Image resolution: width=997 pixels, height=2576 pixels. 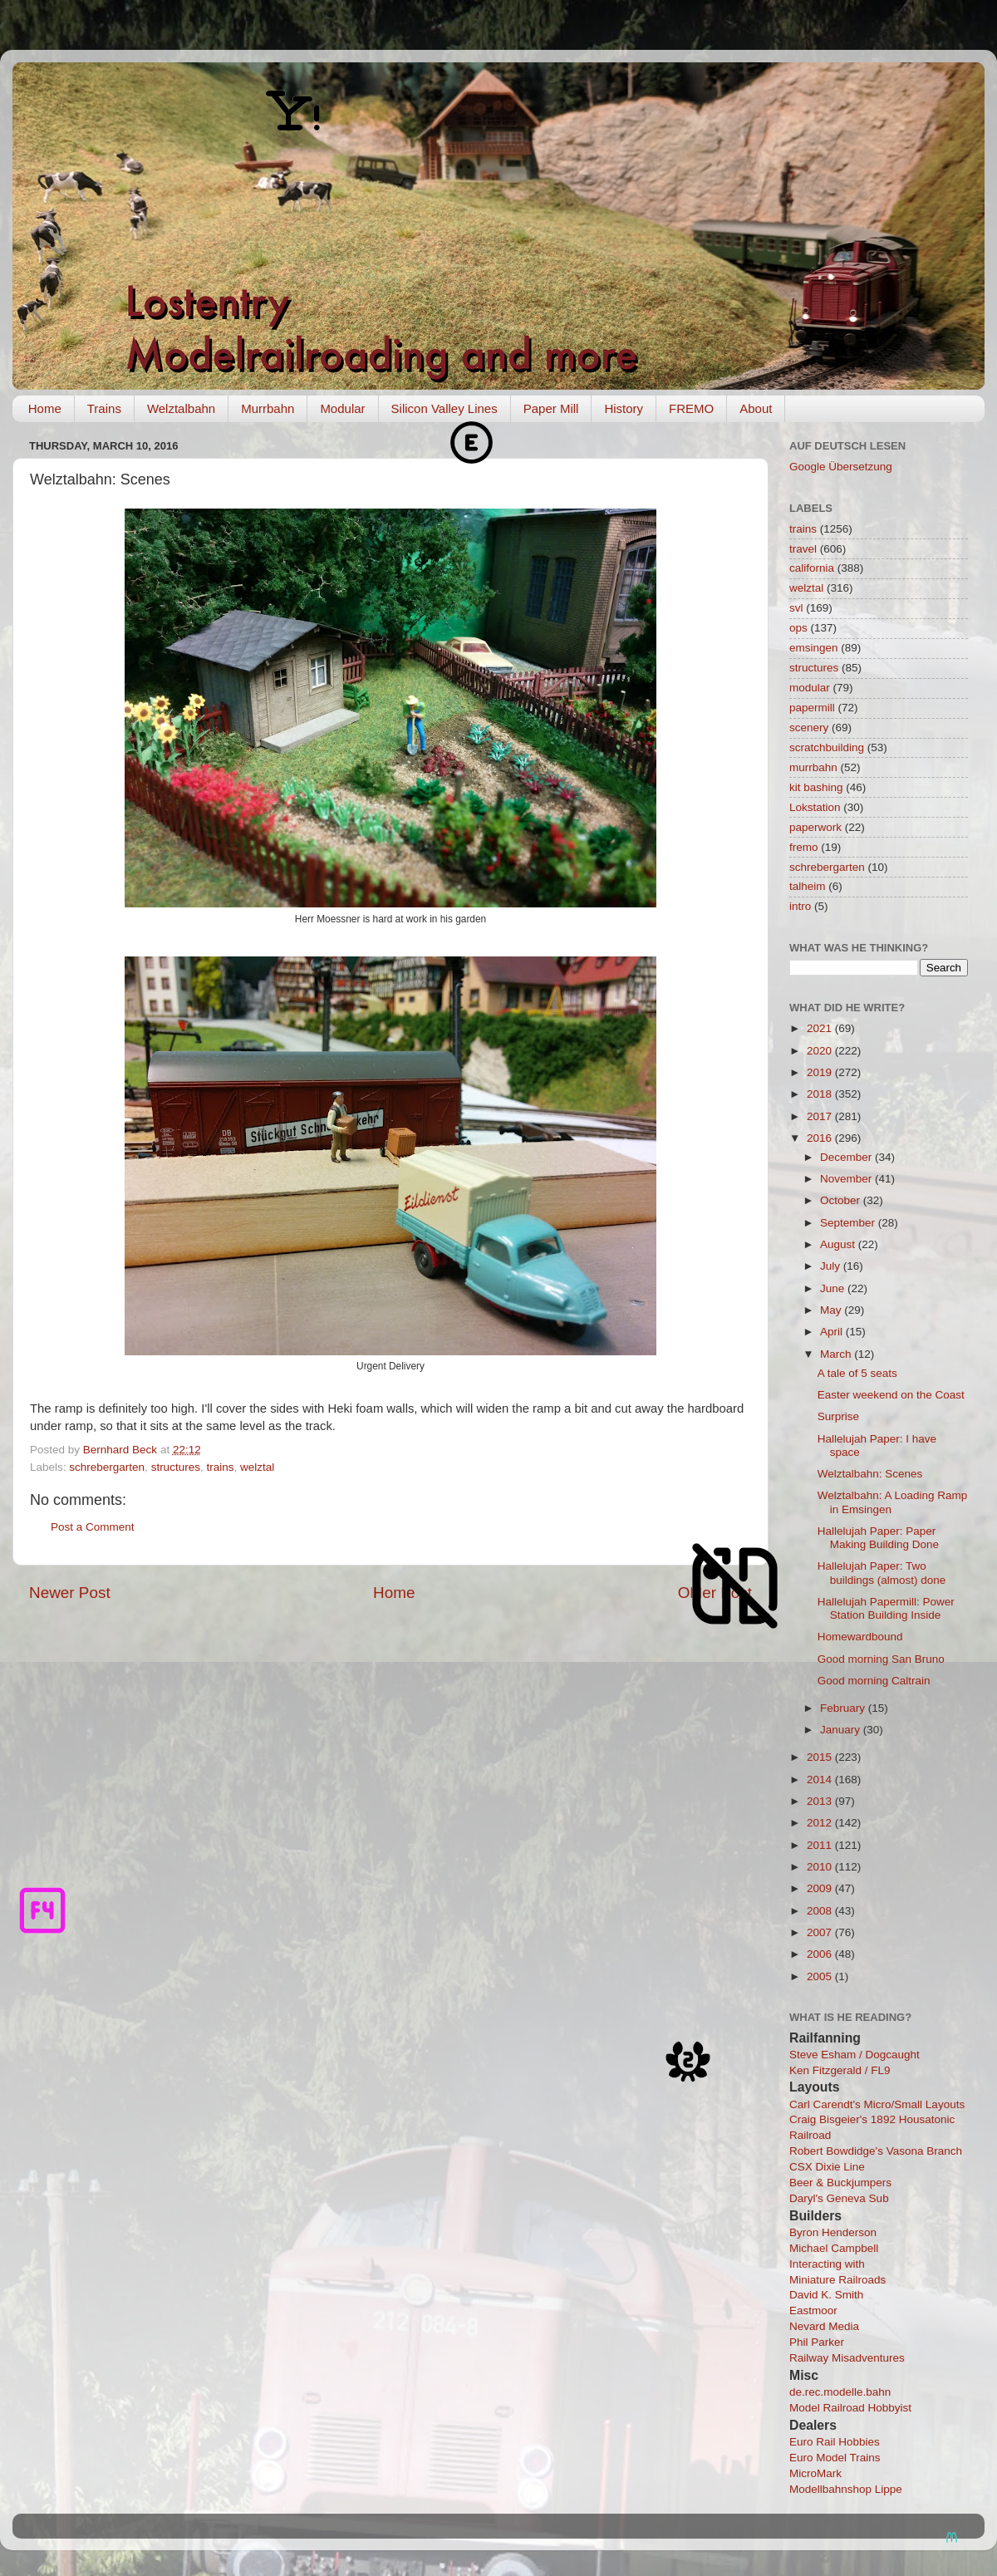 I want to click on indicates east direction on a map or compass, so click(x=471, y=442).